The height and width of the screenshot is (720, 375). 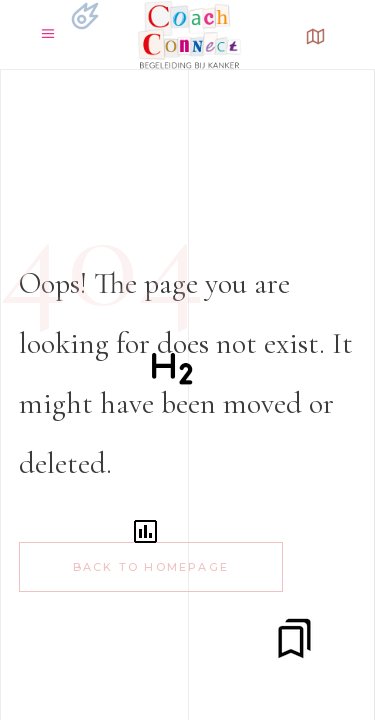 I want to click on view poll results, so click(x=145, y=531).